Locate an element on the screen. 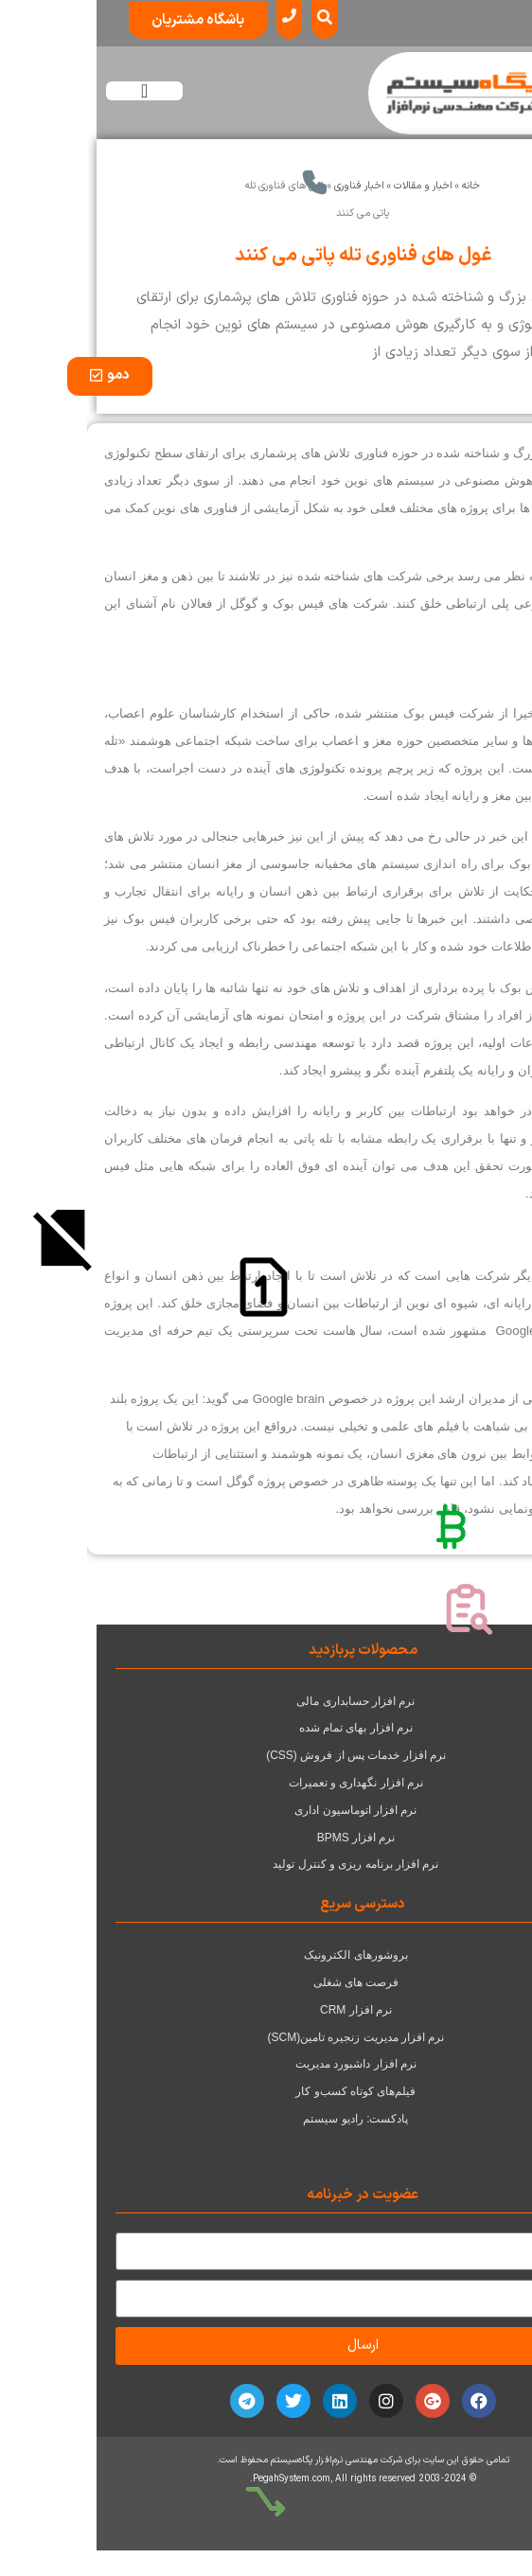  make a phone call is located at coordinates (315, 182).